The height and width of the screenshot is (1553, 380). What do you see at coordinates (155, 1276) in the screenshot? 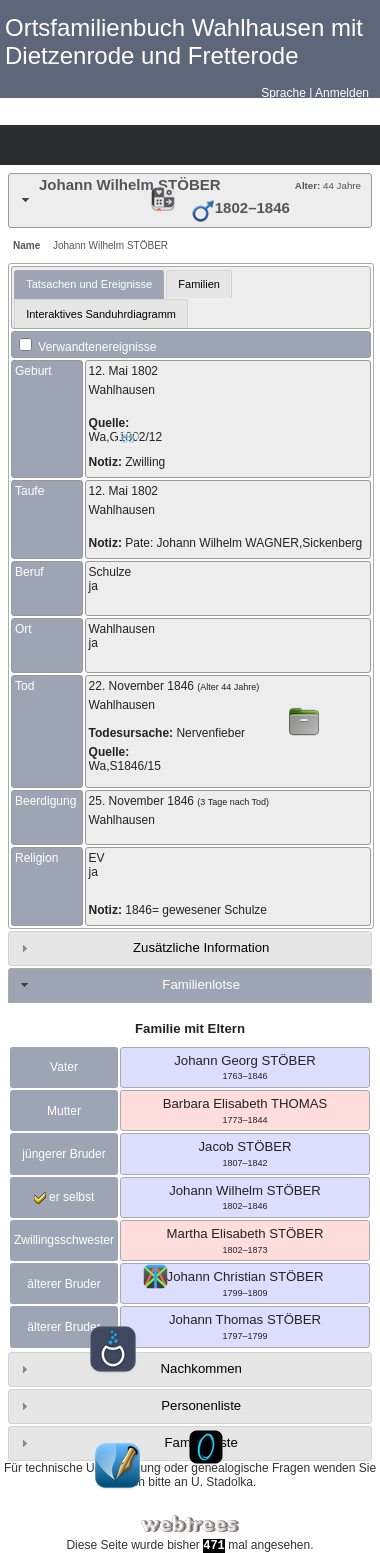
I see `open tixati torrent client` at bounding box center [155, 1276].